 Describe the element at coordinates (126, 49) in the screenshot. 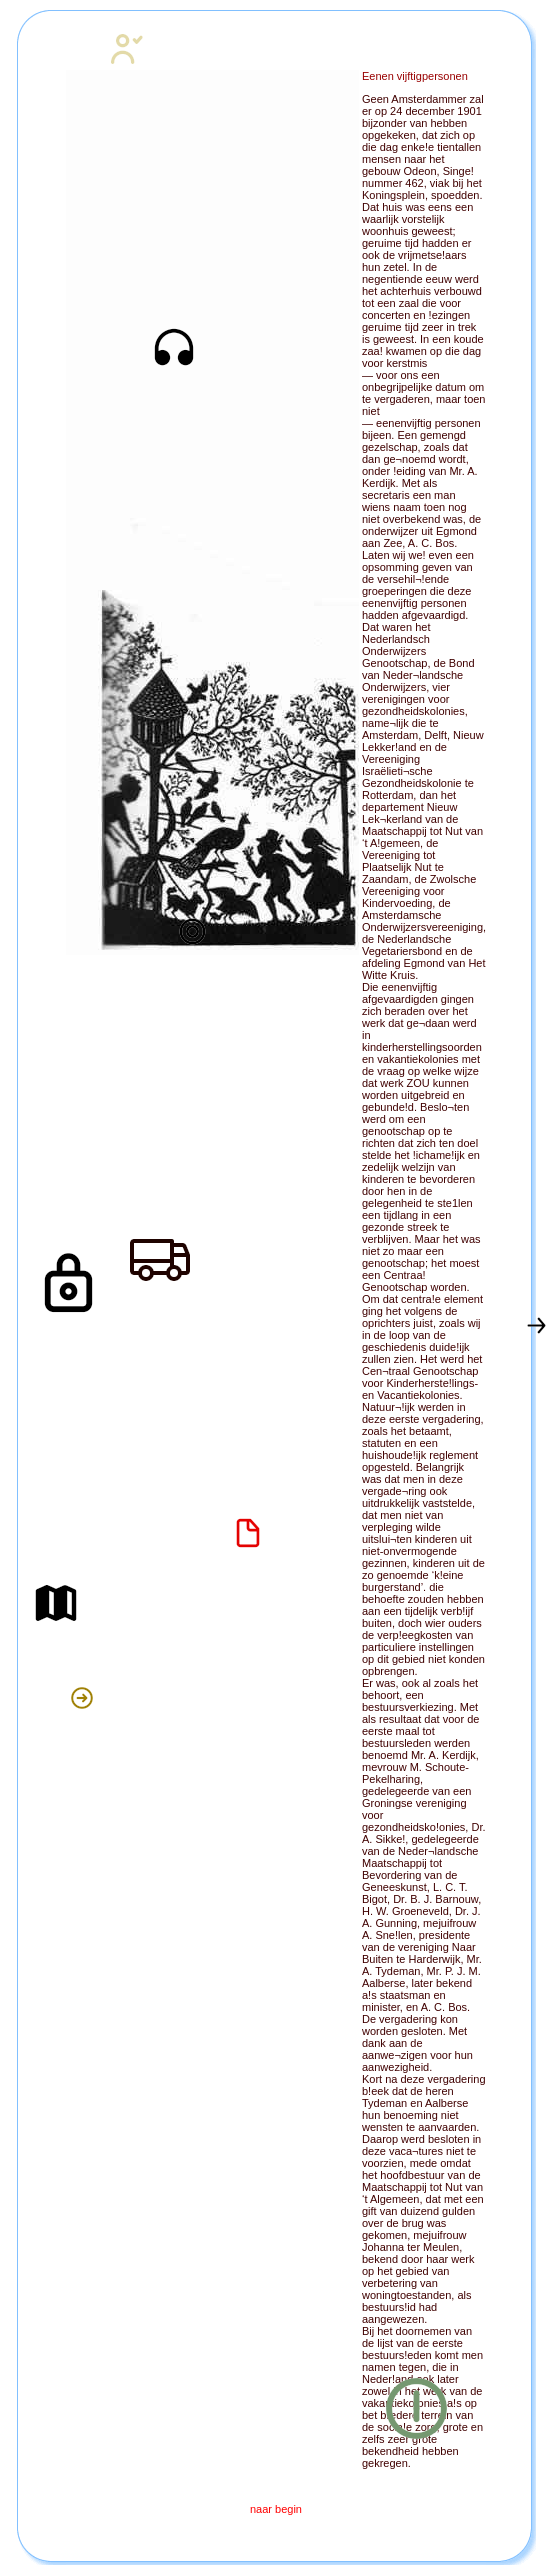

I see `user verification complete` at that location.